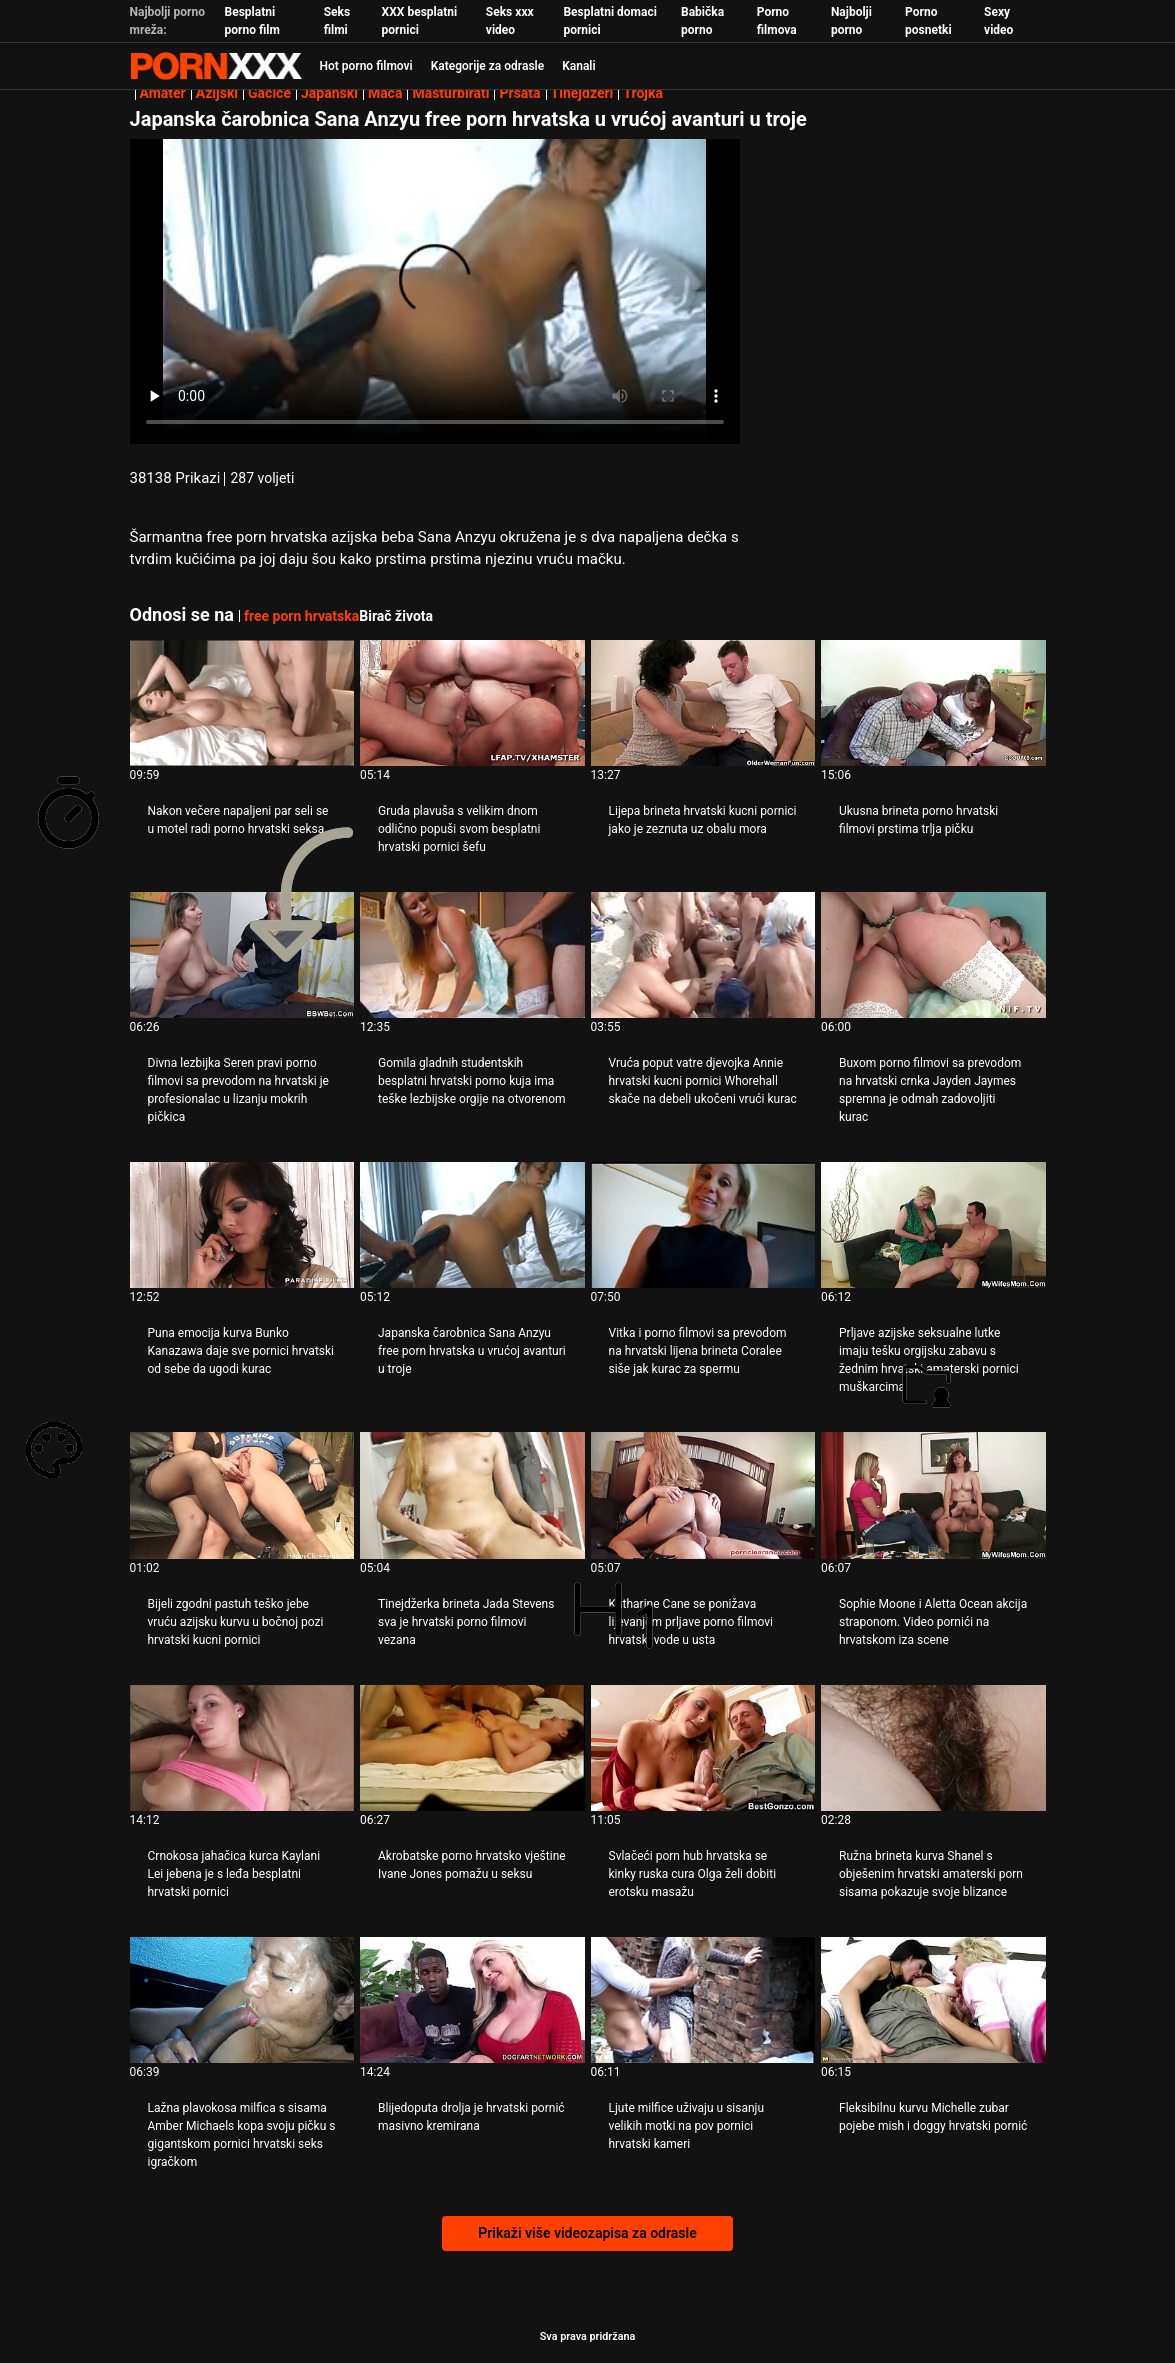  What do you see at coordinates (926, 1383) in the screenshot?
I see `access user profile folder` at bounding box center [926, 1383].